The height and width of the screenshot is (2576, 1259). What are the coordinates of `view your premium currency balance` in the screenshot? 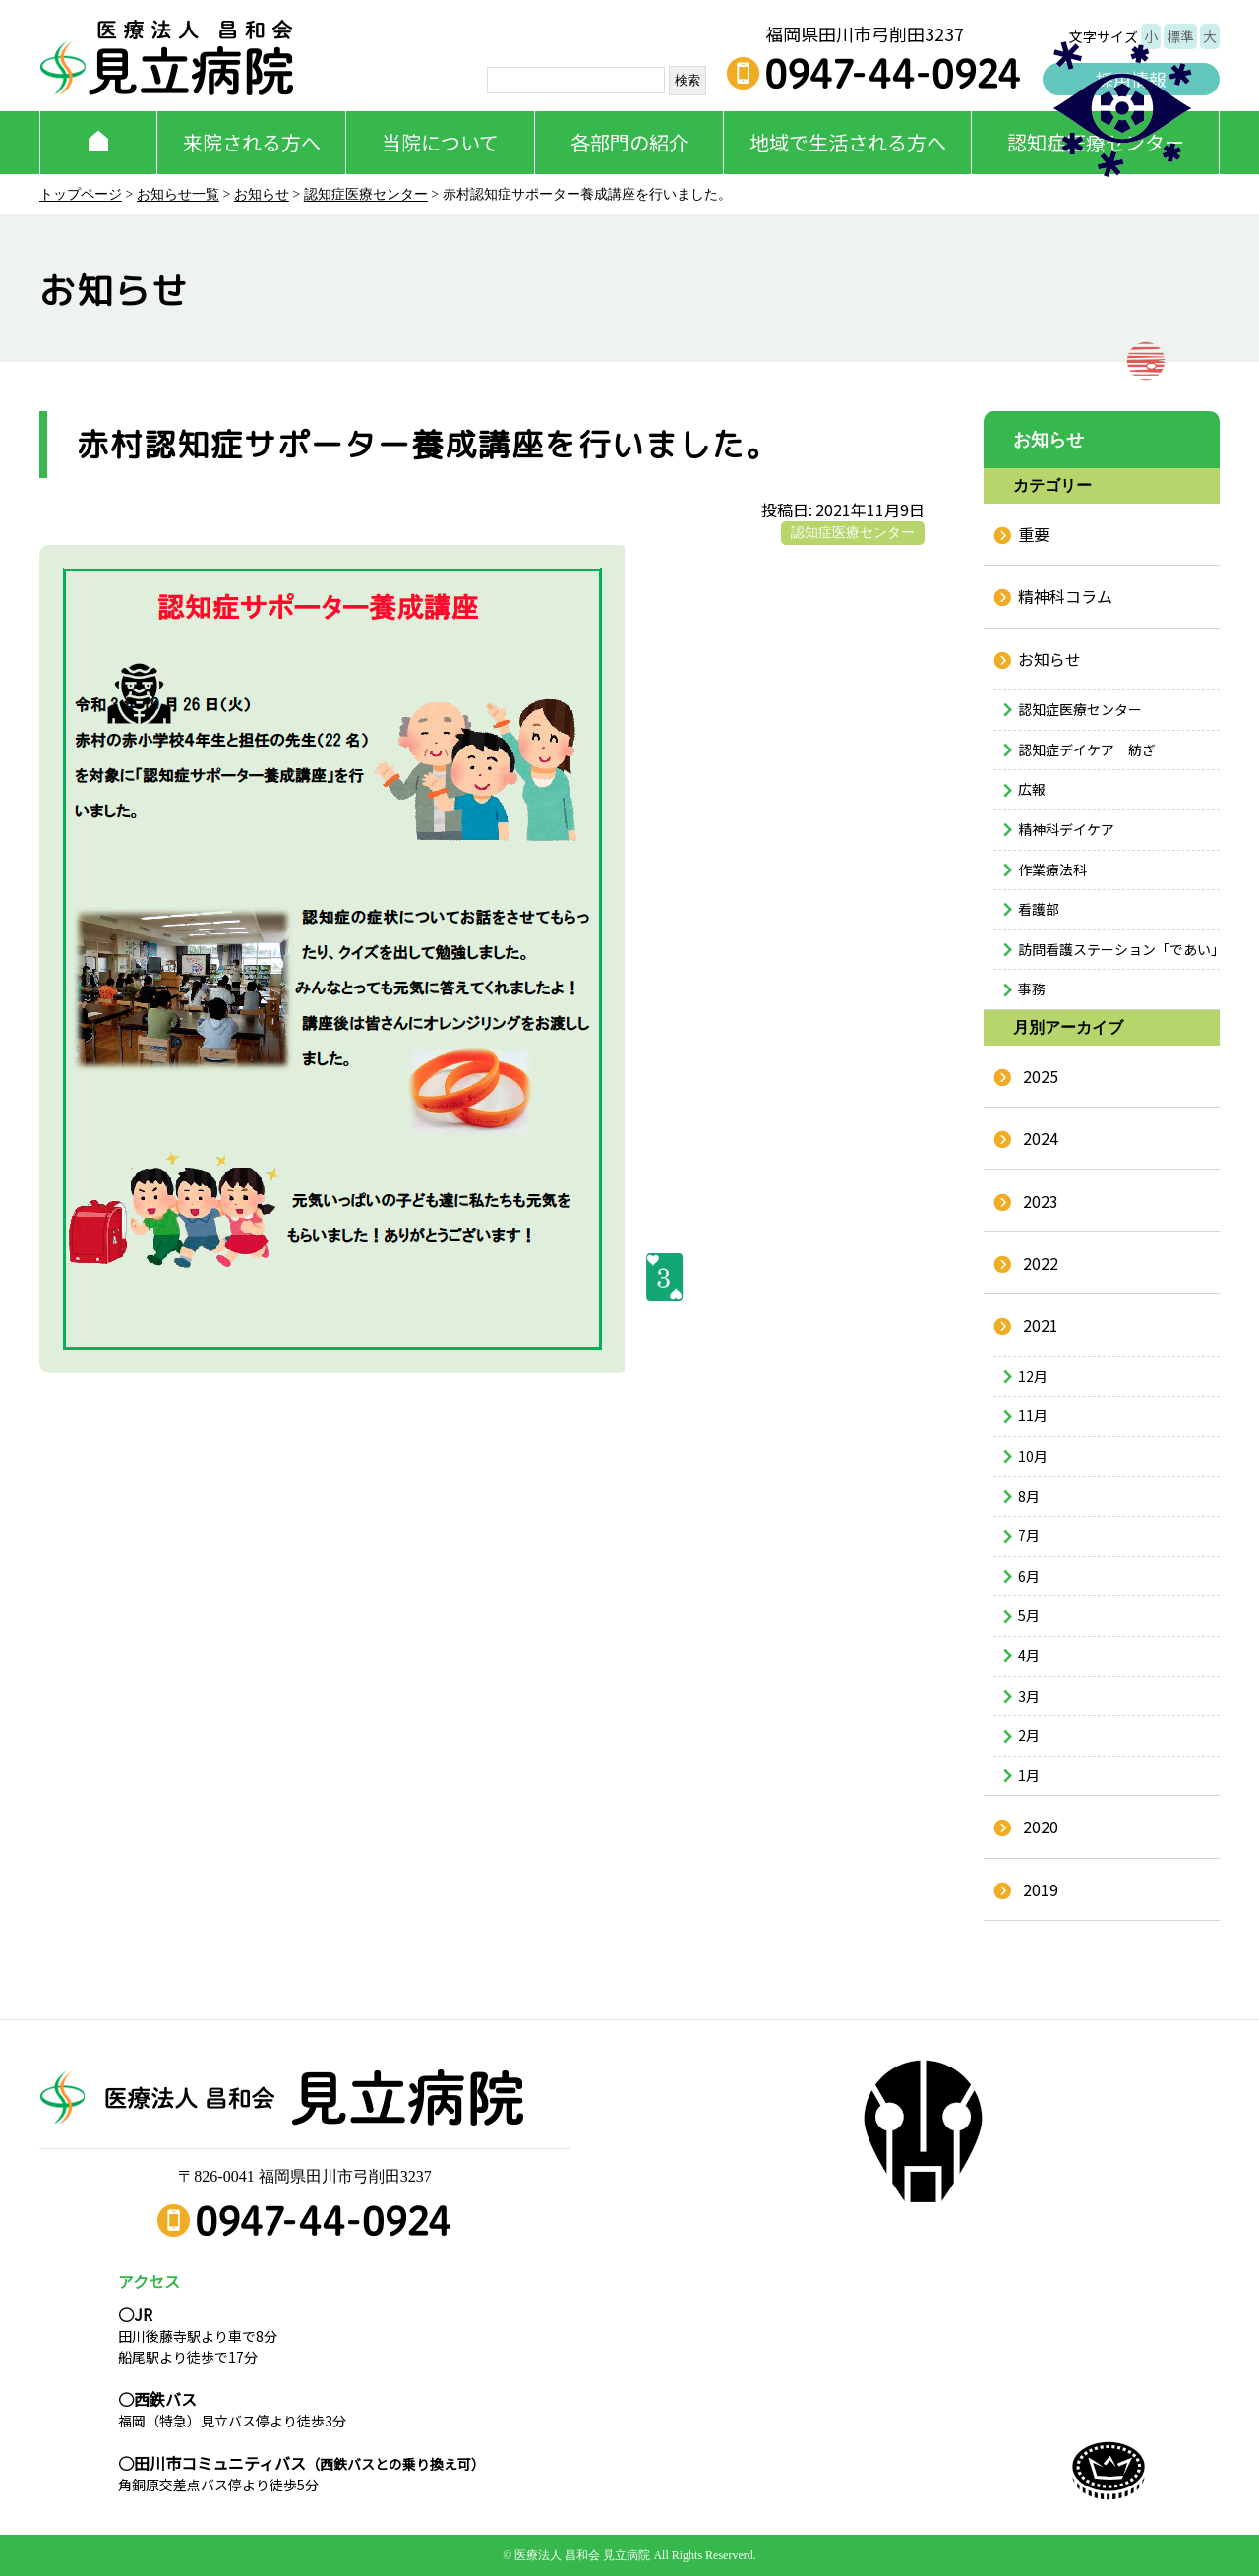 It's located at (1109, 2471).